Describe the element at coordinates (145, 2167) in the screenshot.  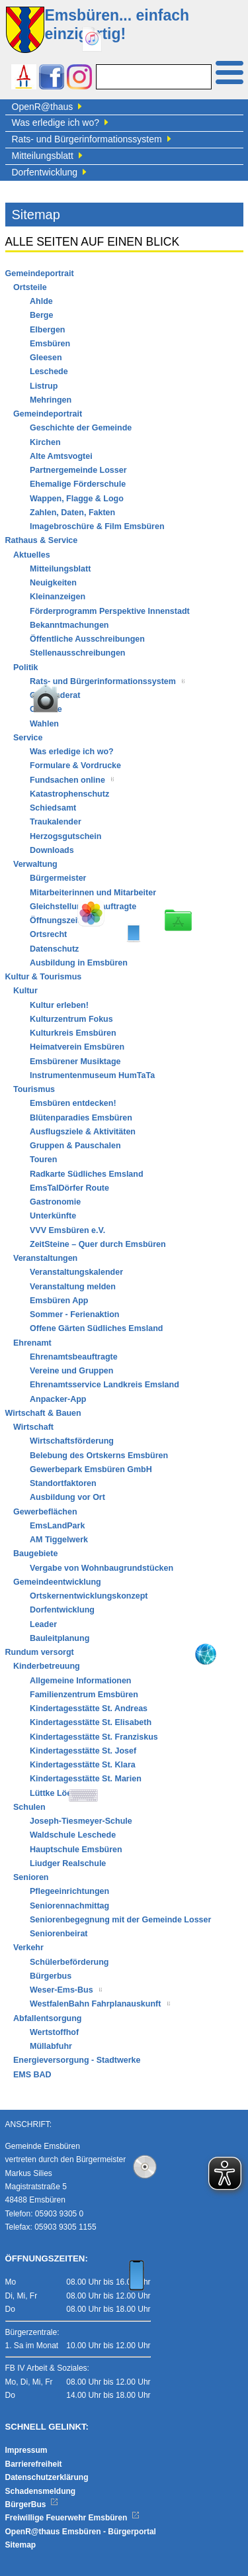
I see `access DVD-RW drive or disc` at that location.